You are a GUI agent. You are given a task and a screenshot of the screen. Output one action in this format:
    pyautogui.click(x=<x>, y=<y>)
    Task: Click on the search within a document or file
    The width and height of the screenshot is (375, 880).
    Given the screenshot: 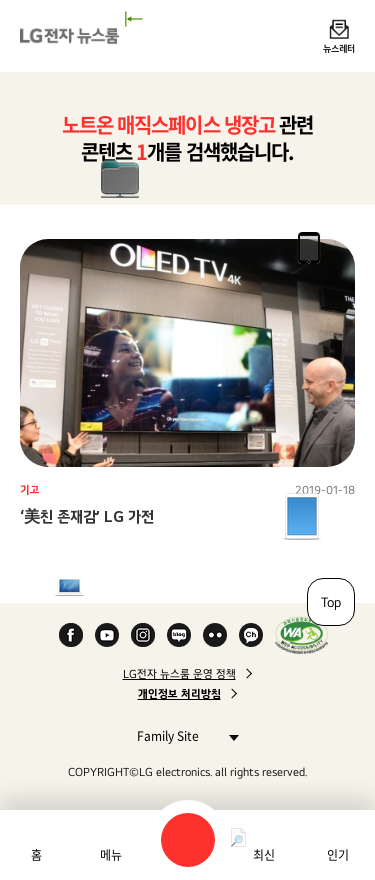 What is the action you would take?
    pyautogui.click(x=238, y=837)
    